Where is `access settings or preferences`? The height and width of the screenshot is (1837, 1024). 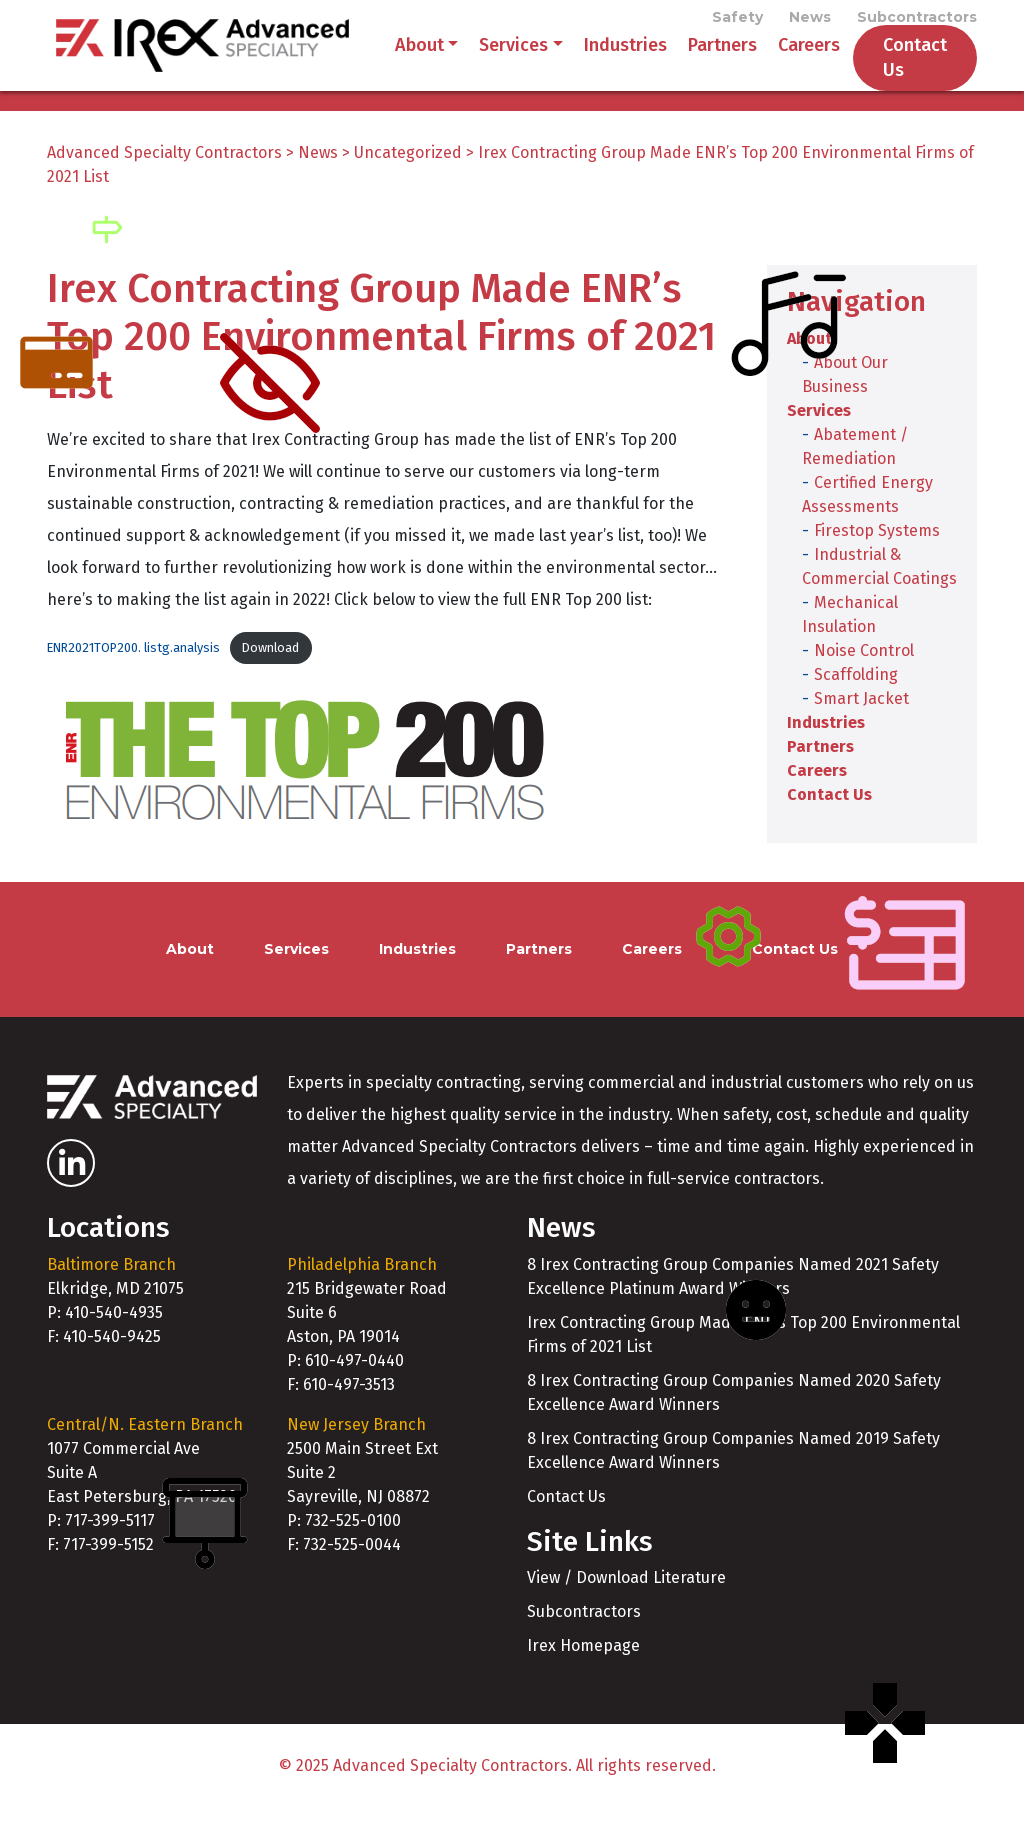
access settings or preferences is located at coordinates (728, 936).